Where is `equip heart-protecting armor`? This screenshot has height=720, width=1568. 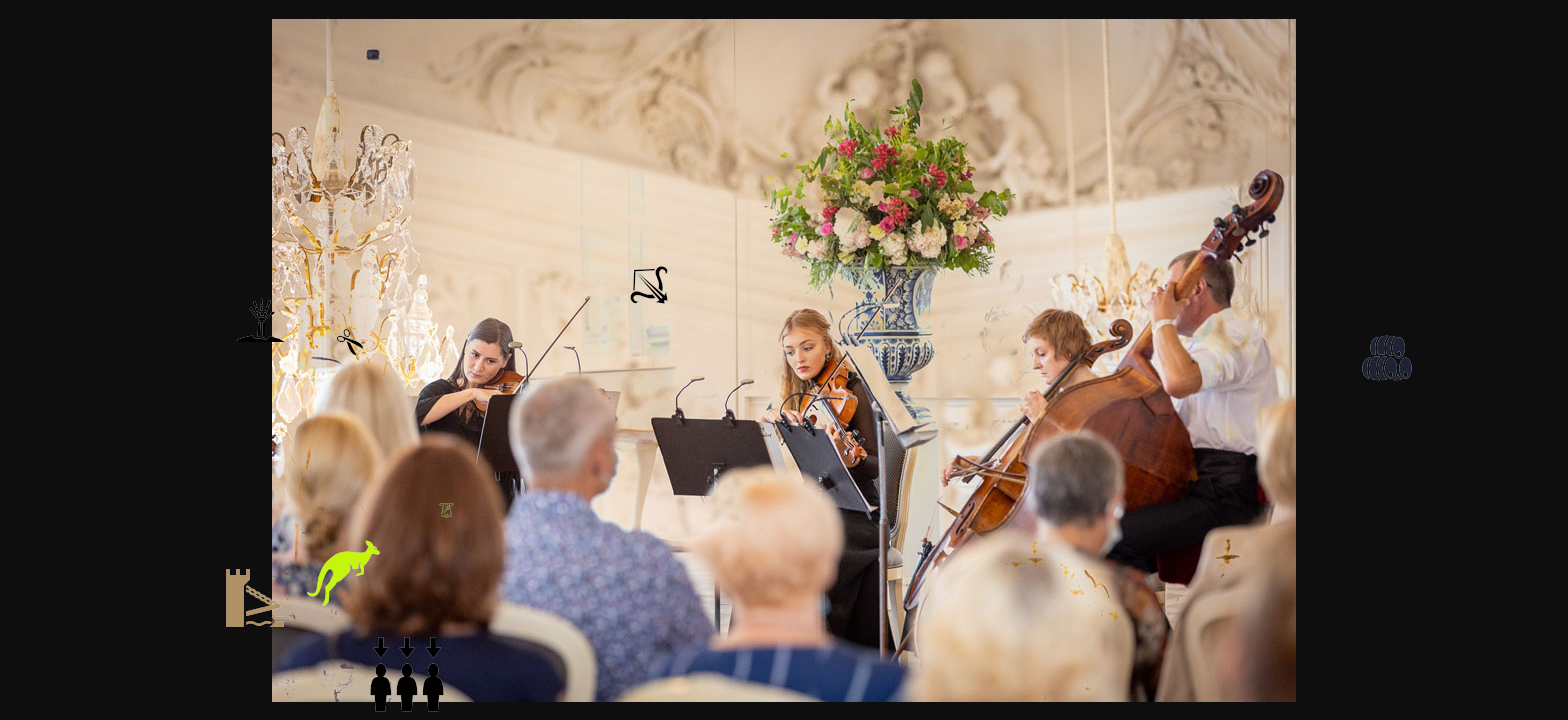
equip heart-protecting armor is located at coordinates (446, 510).